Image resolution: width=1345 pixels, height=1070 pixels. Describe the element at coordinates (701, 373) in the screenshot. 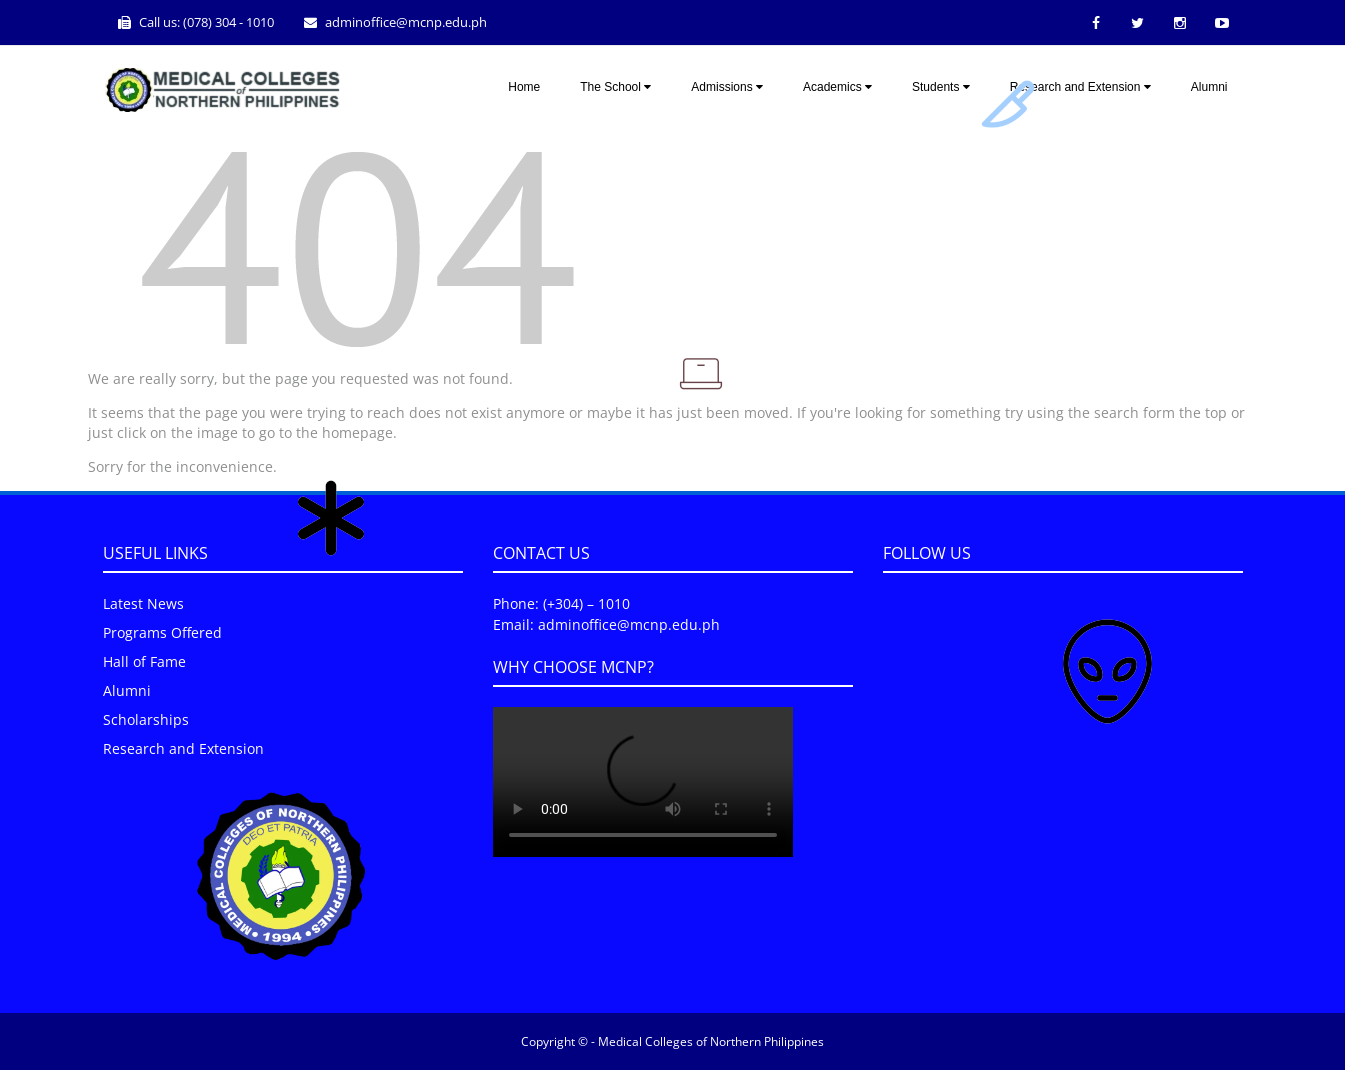

I see `switch to desktop view` at that location.